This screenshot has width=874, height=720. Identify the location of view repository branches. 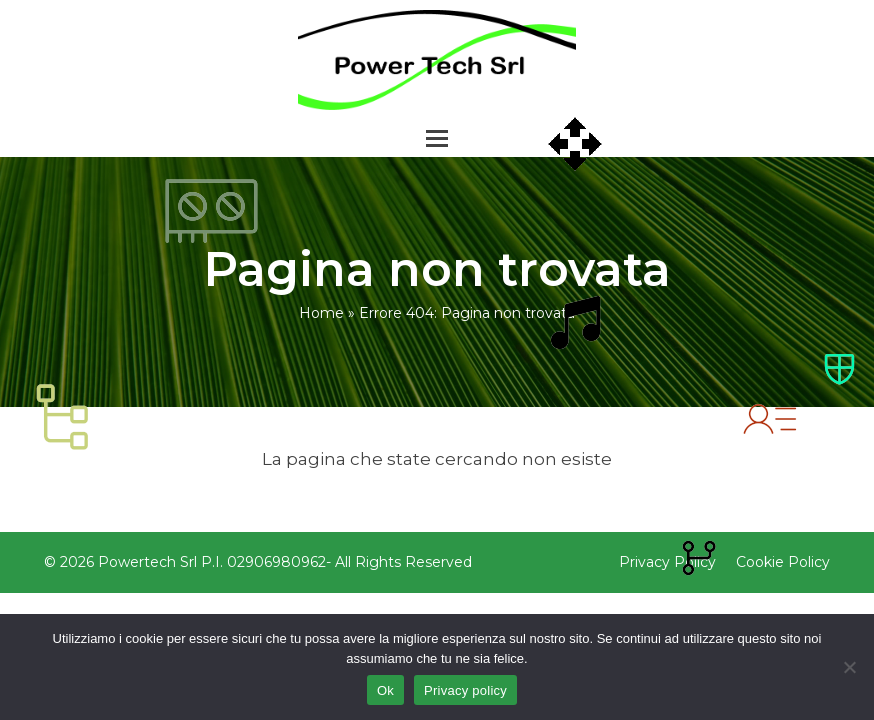
(697, 558).